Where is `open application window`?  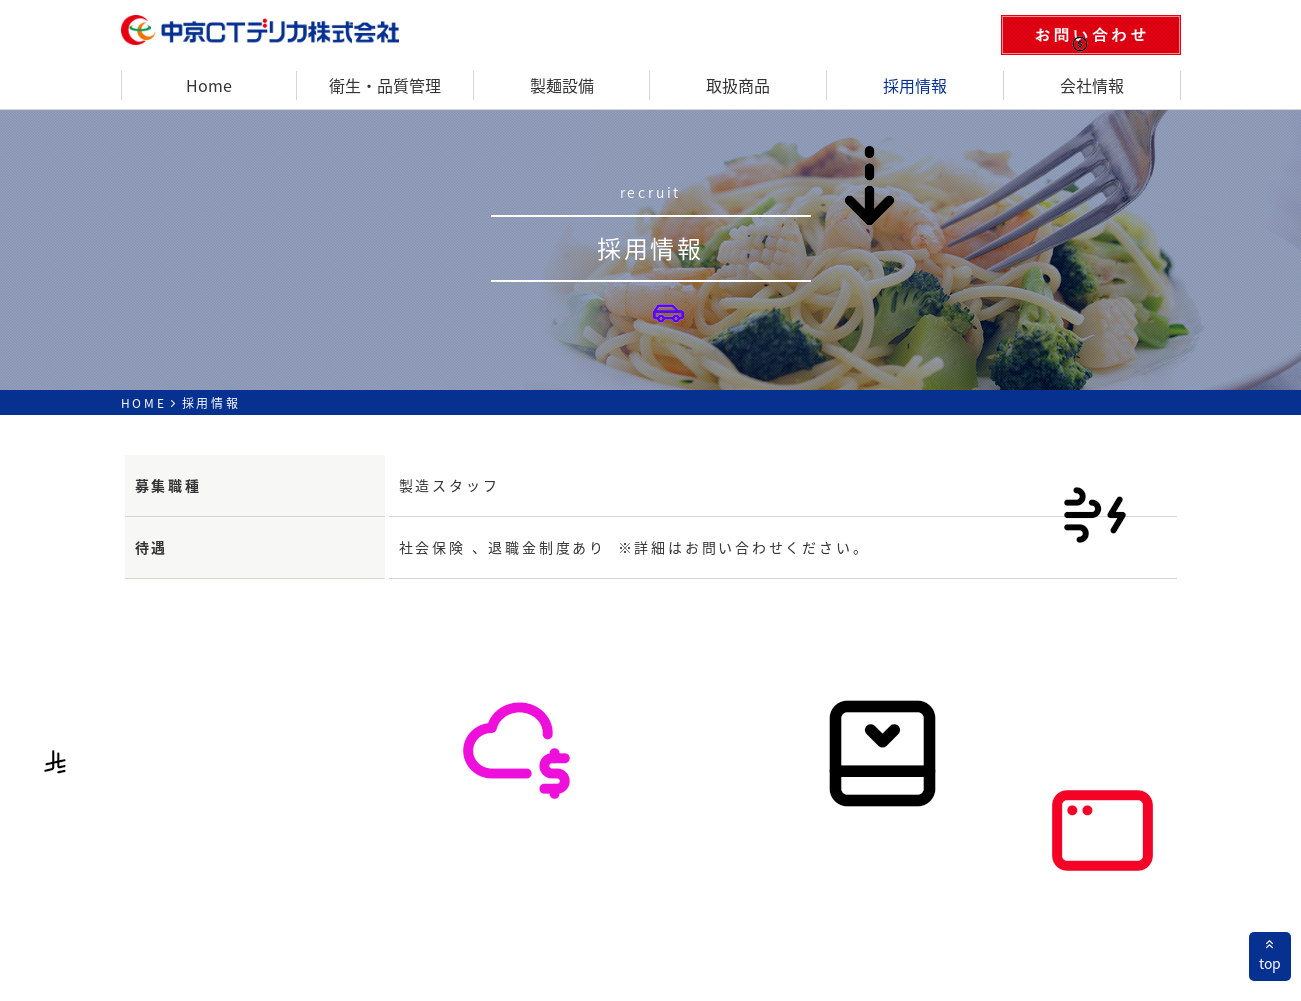
open application window is located at coordinates (1102, 830).